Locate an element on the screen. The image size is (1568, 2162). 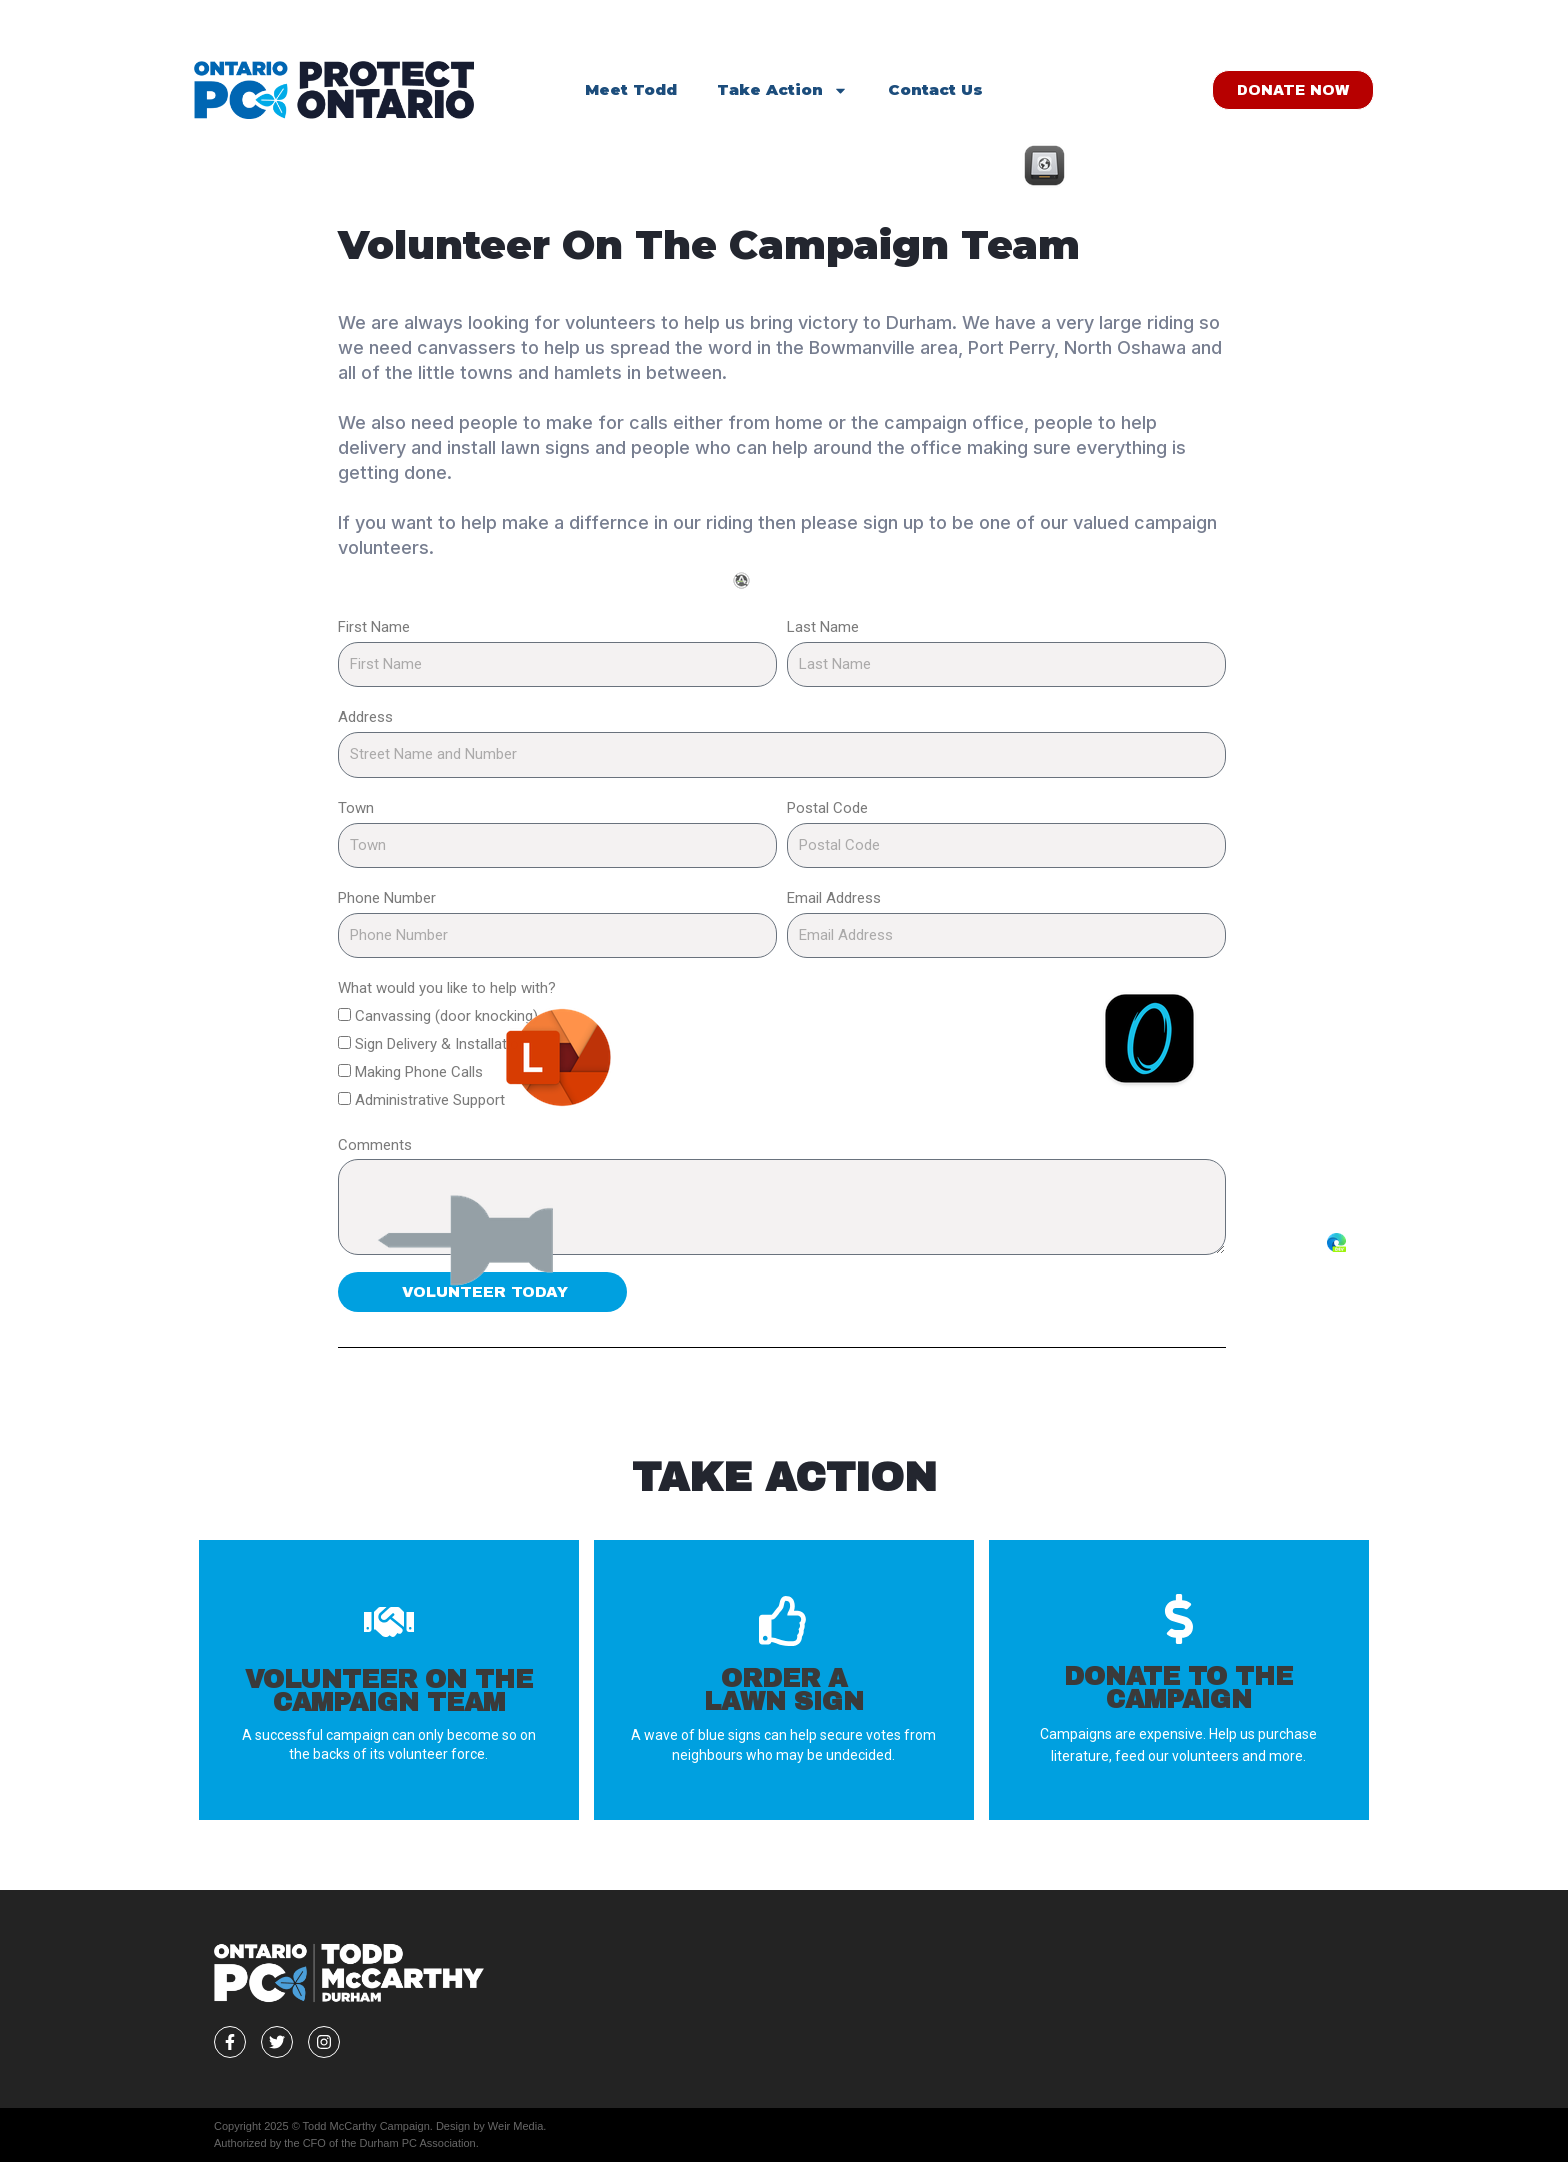
open microsoft lens app is located at coordinates (558, 1057).